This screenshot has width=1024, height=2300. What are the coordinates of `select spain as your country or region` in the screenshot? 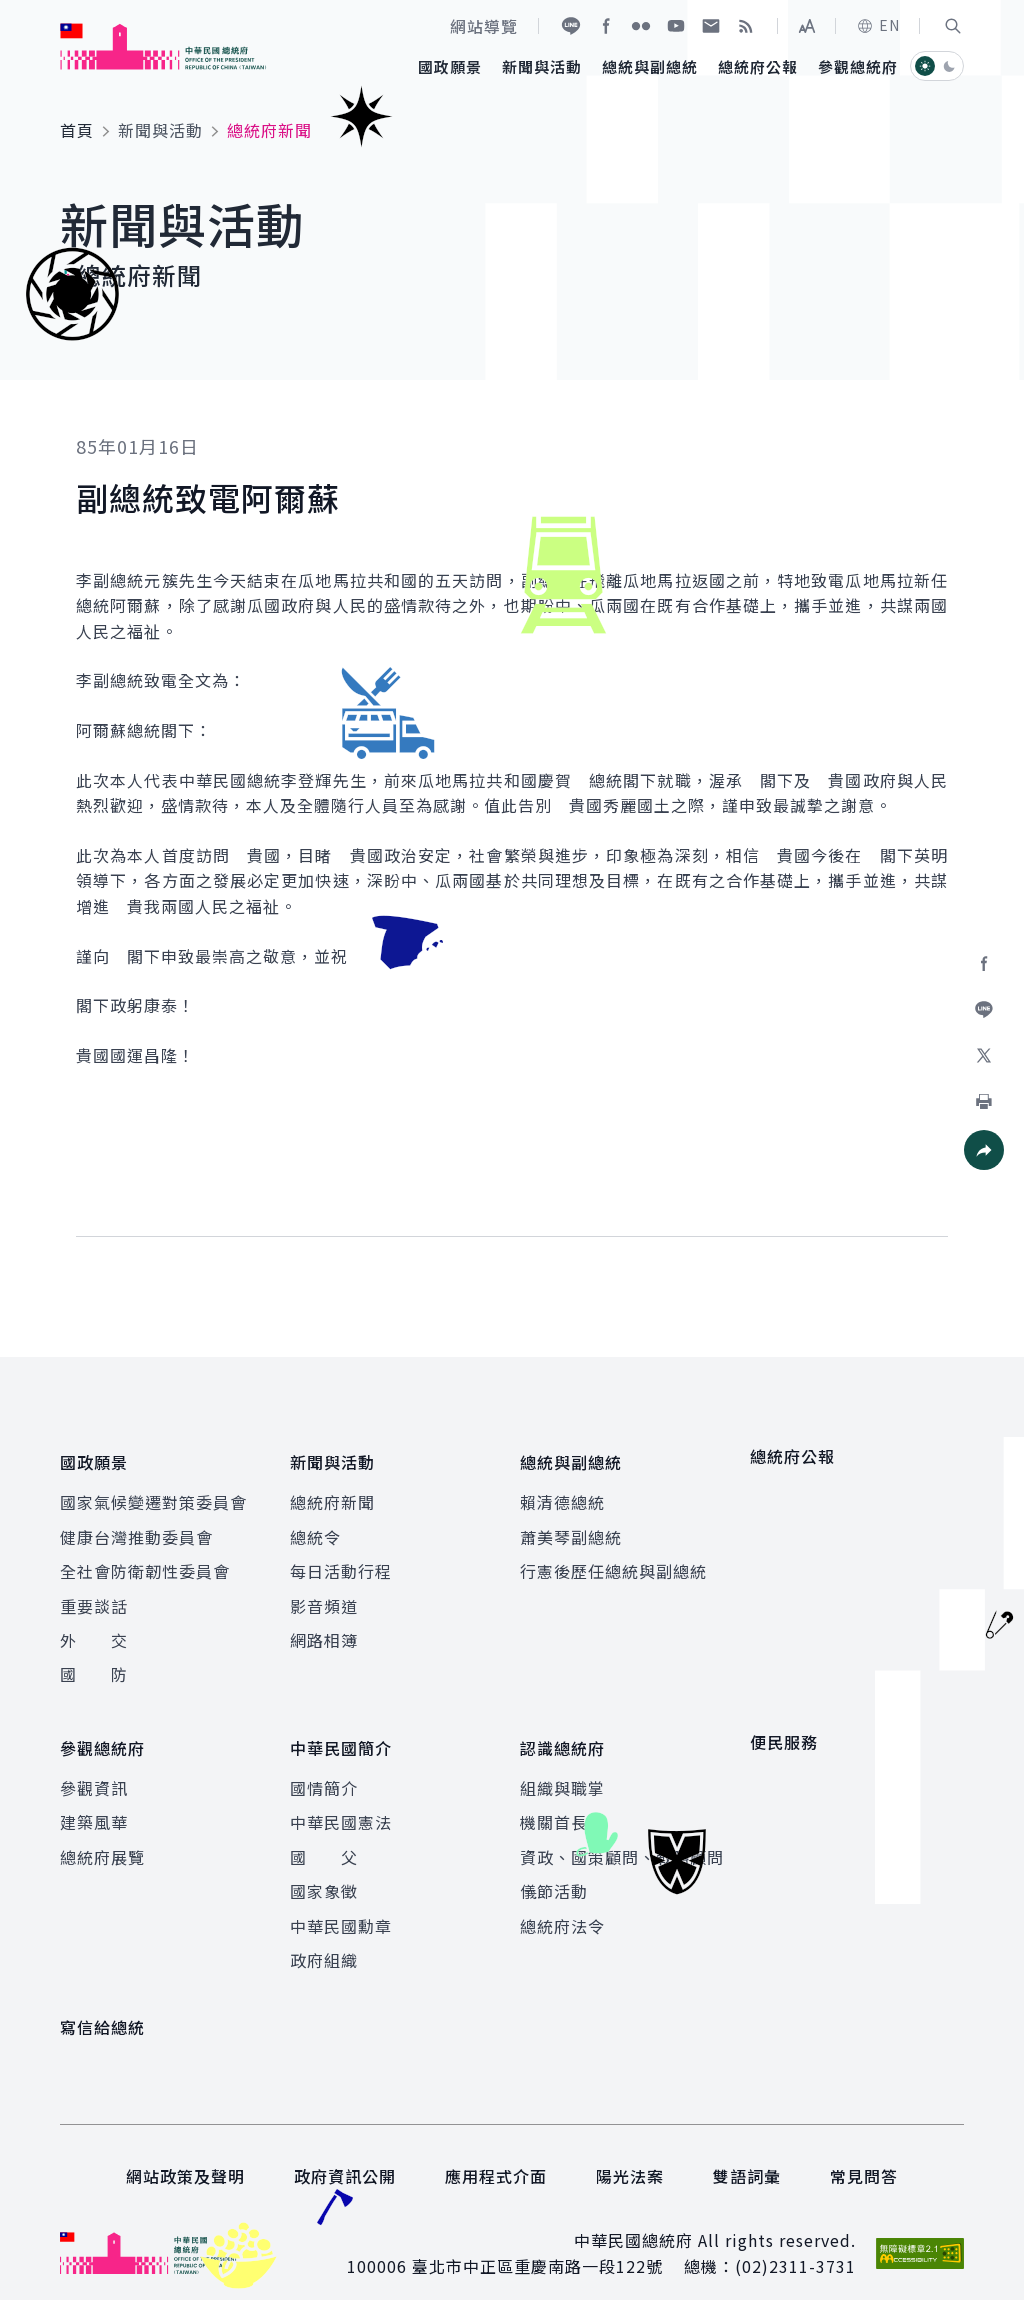 It's located at (407, 942).